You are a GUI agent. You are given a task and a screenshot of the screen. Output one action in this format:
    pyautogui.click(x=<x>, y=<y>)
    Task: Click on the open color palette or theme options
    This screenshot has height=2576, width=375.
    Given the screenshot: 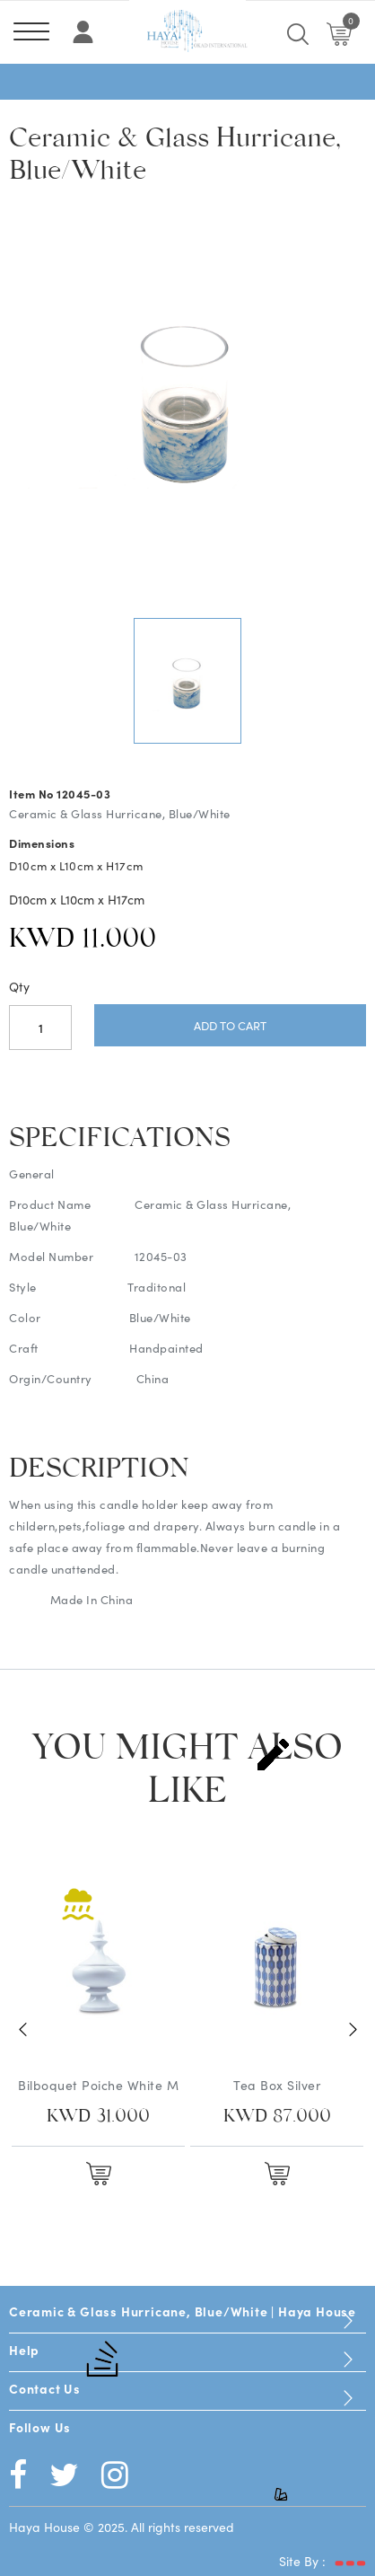 What is the action you would take?
    pyautogui.click(x=280, y=2494)
    